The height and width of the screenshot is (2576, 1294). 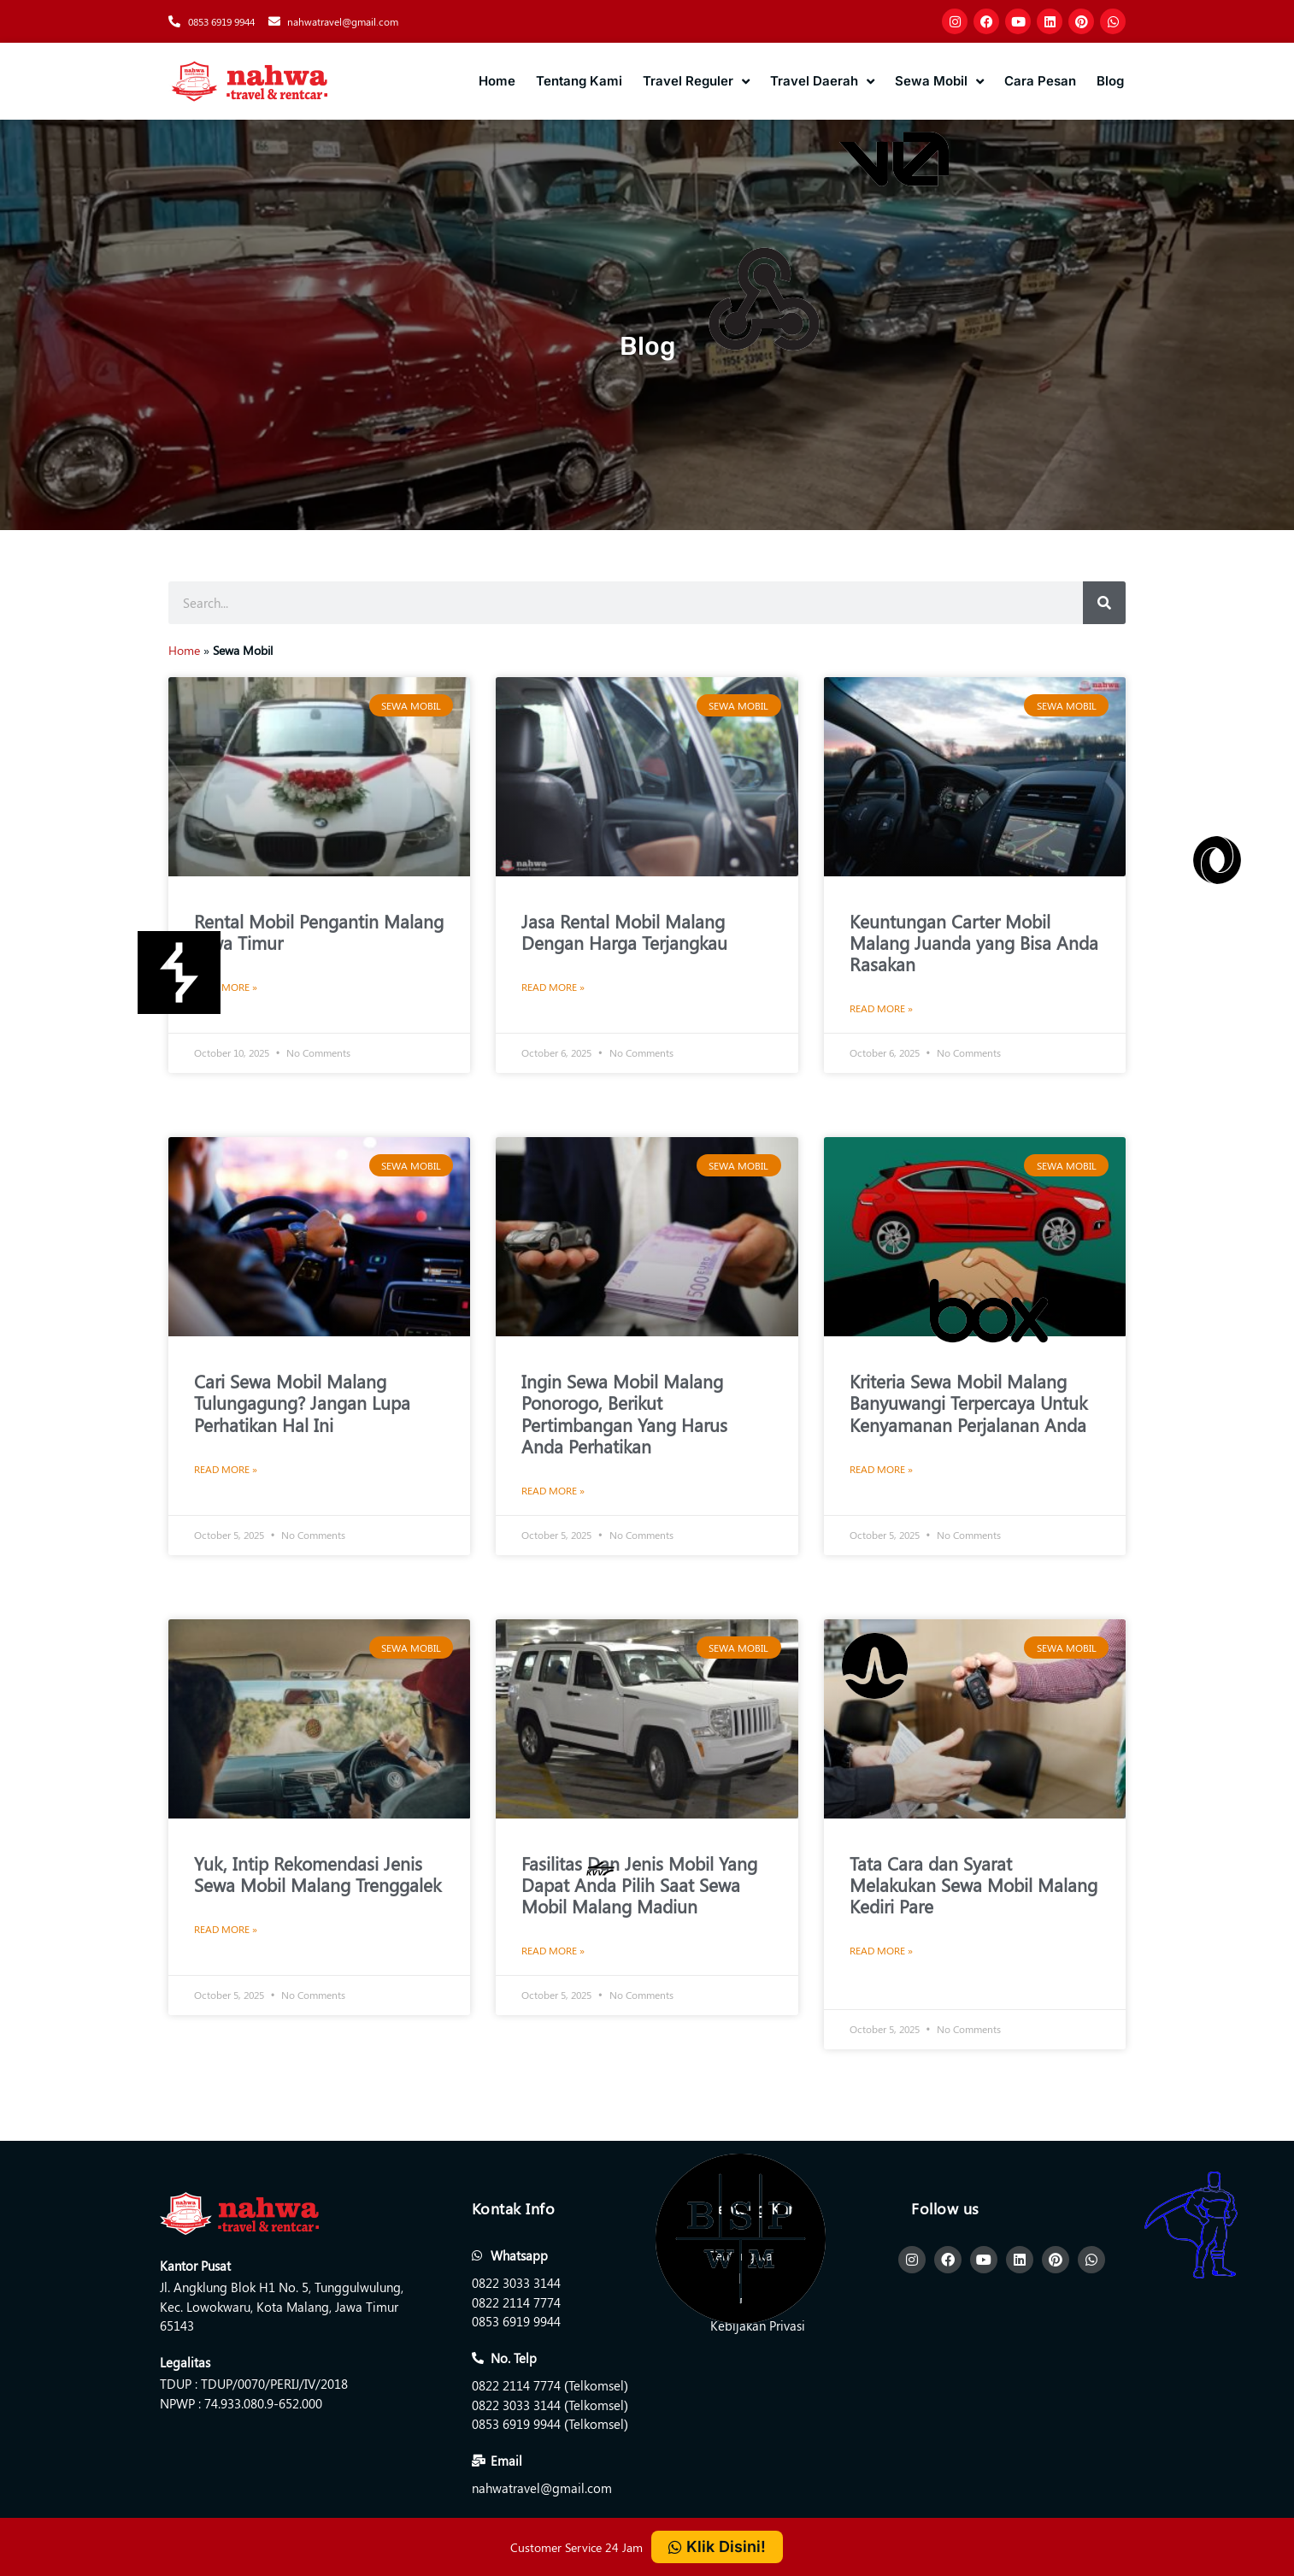 What do you see at coordinates (600, 1868) in the screenshot?
I see `karlsruher verkehrsverbund (KVV) public transit logo` at bounding box center [600, 1868].